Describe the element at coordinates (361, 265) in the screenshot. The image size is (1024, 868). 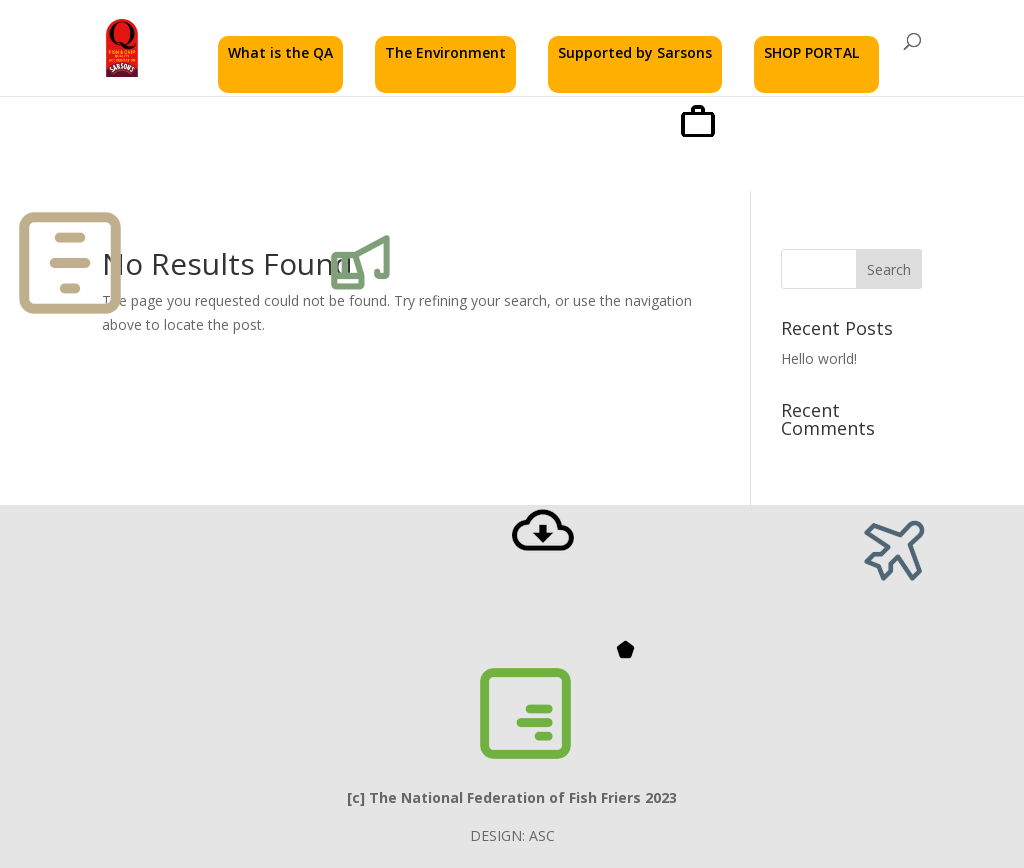
I see `construction or building in progress` at that location.